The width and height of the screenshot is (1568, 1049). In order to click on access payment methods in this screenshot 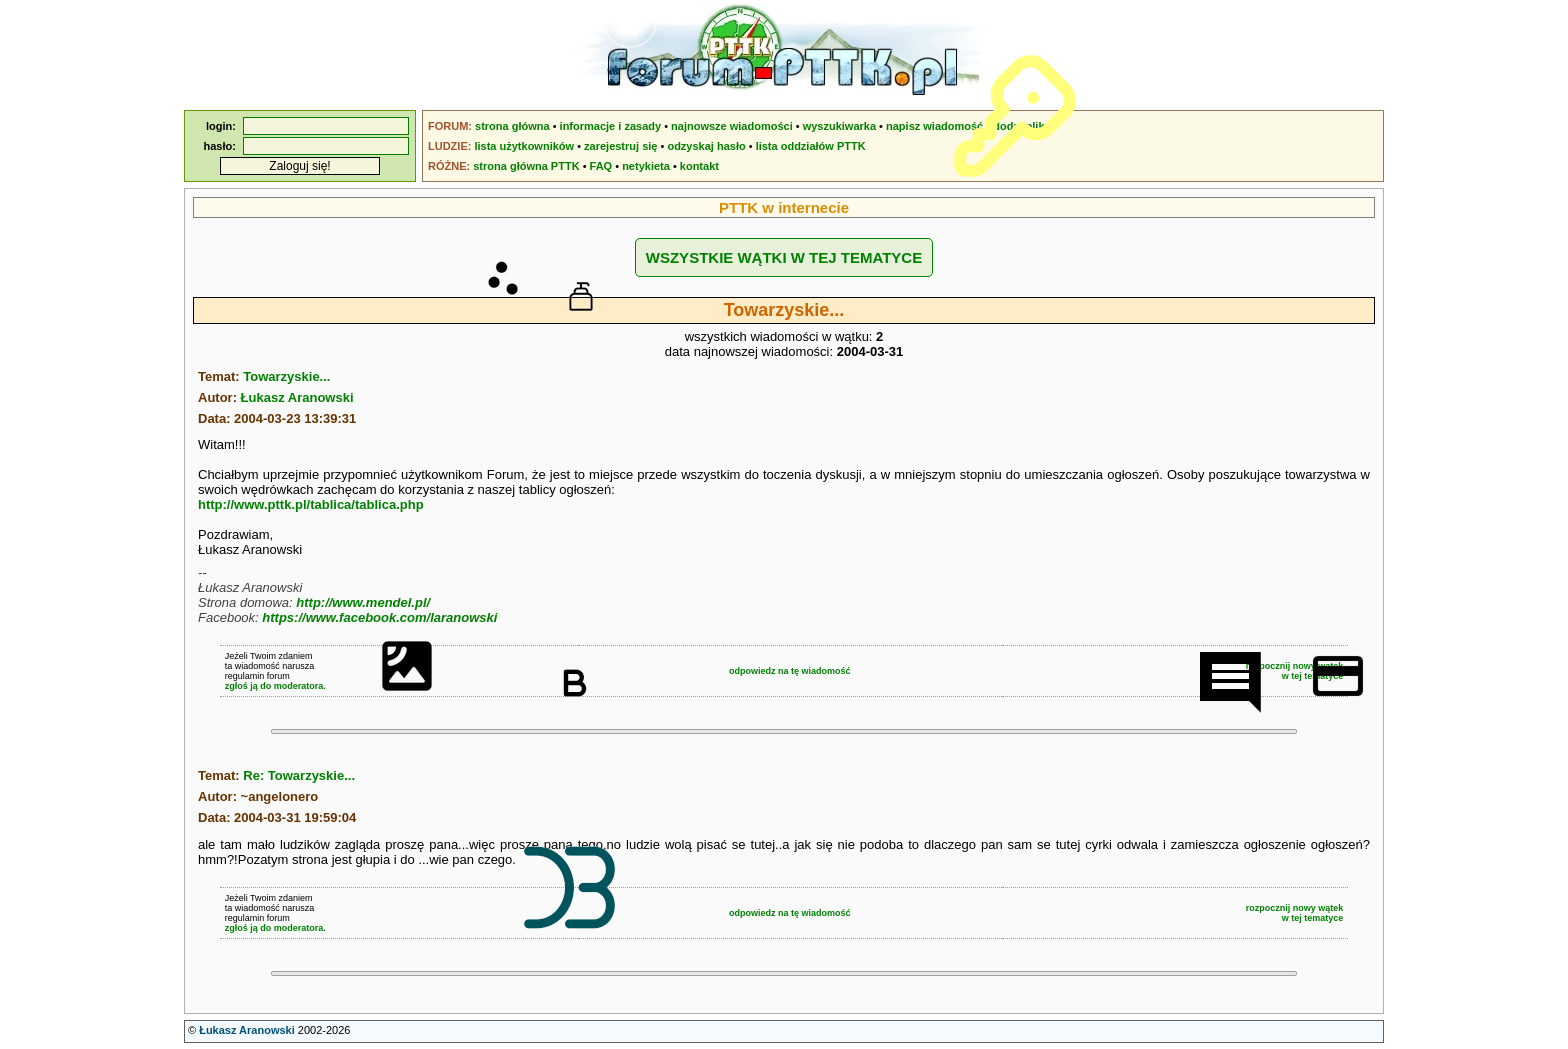, I will do `click(1338, 676)`.